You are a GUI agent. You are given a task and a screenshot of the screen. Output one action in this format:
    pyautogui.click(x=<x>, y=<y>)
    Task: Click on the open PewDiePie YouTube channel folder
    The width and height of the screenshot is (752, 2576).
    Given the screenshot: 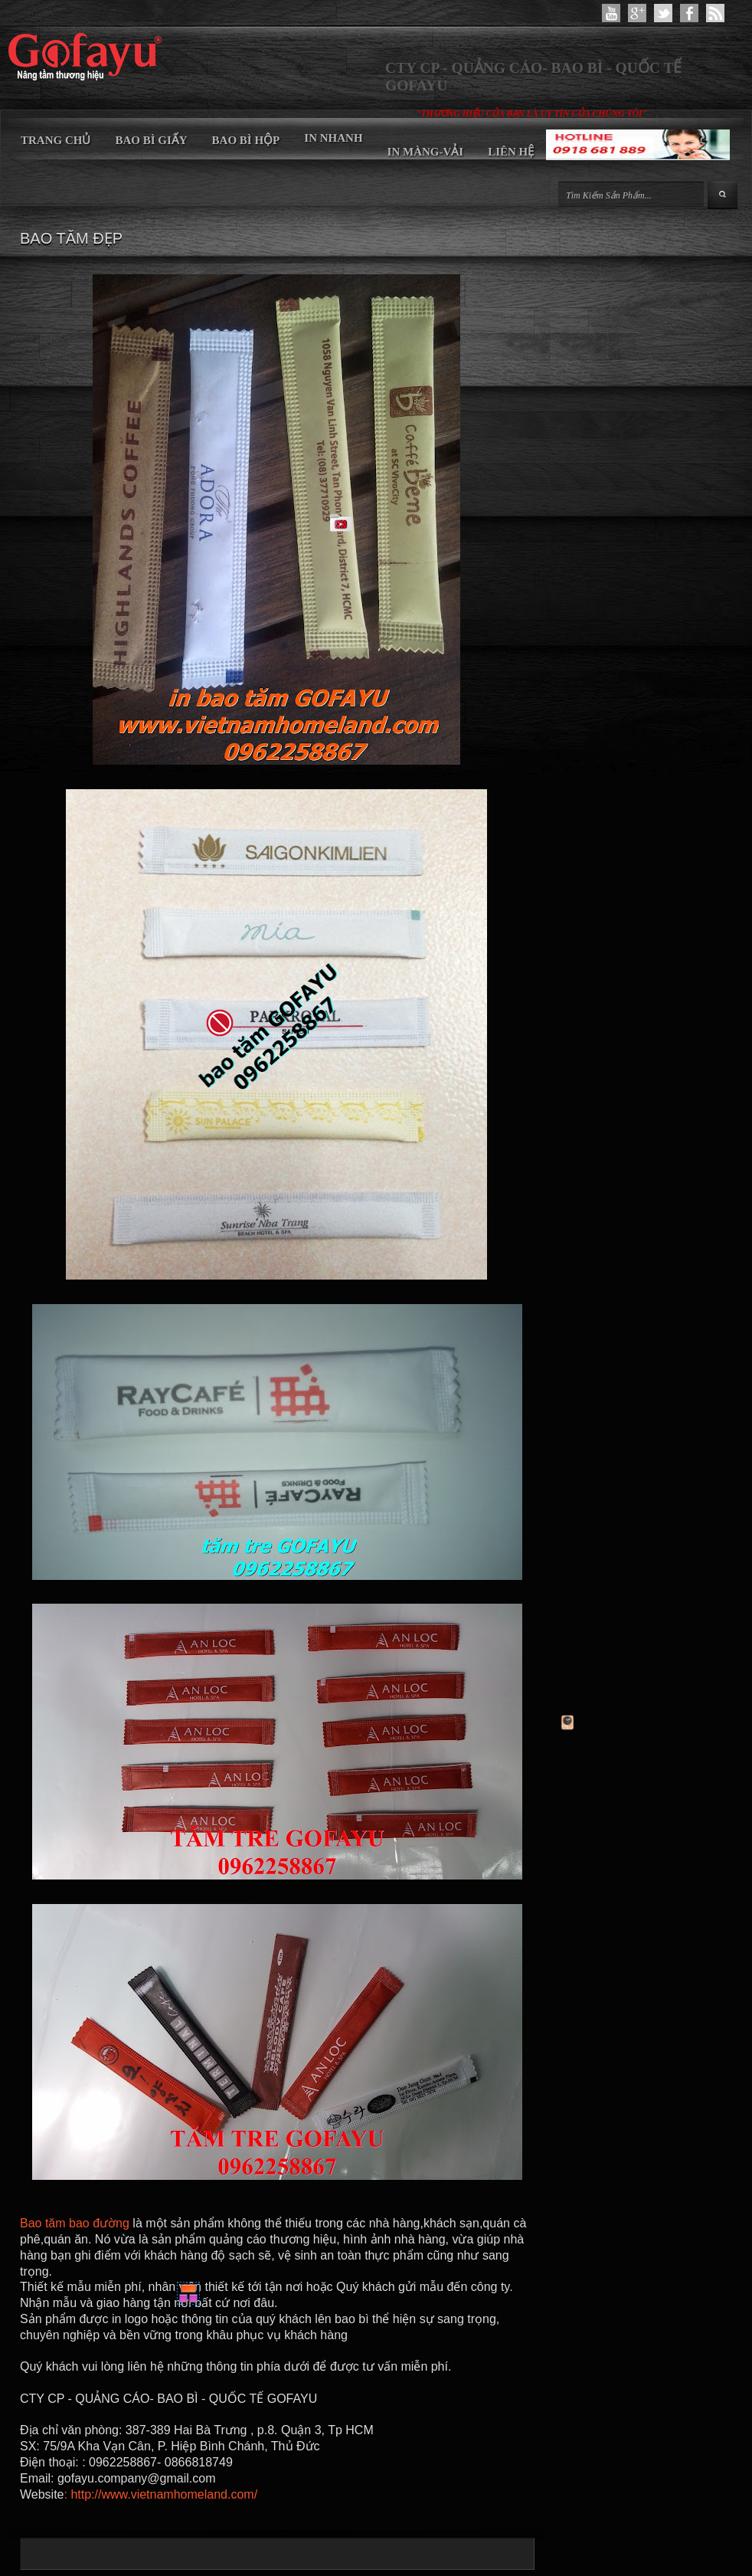 What is the action you would take?
    pyautogui.click(x=341, y=523)
    